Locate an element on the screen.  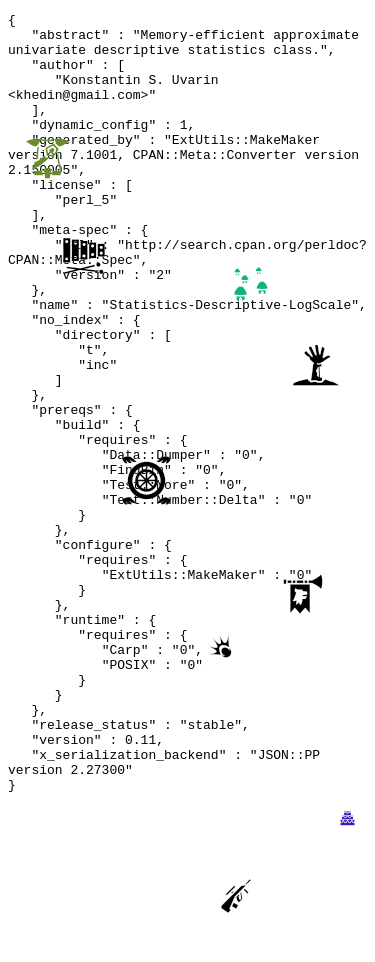
select assault rifle weapon is located at coordinates (236, 896).